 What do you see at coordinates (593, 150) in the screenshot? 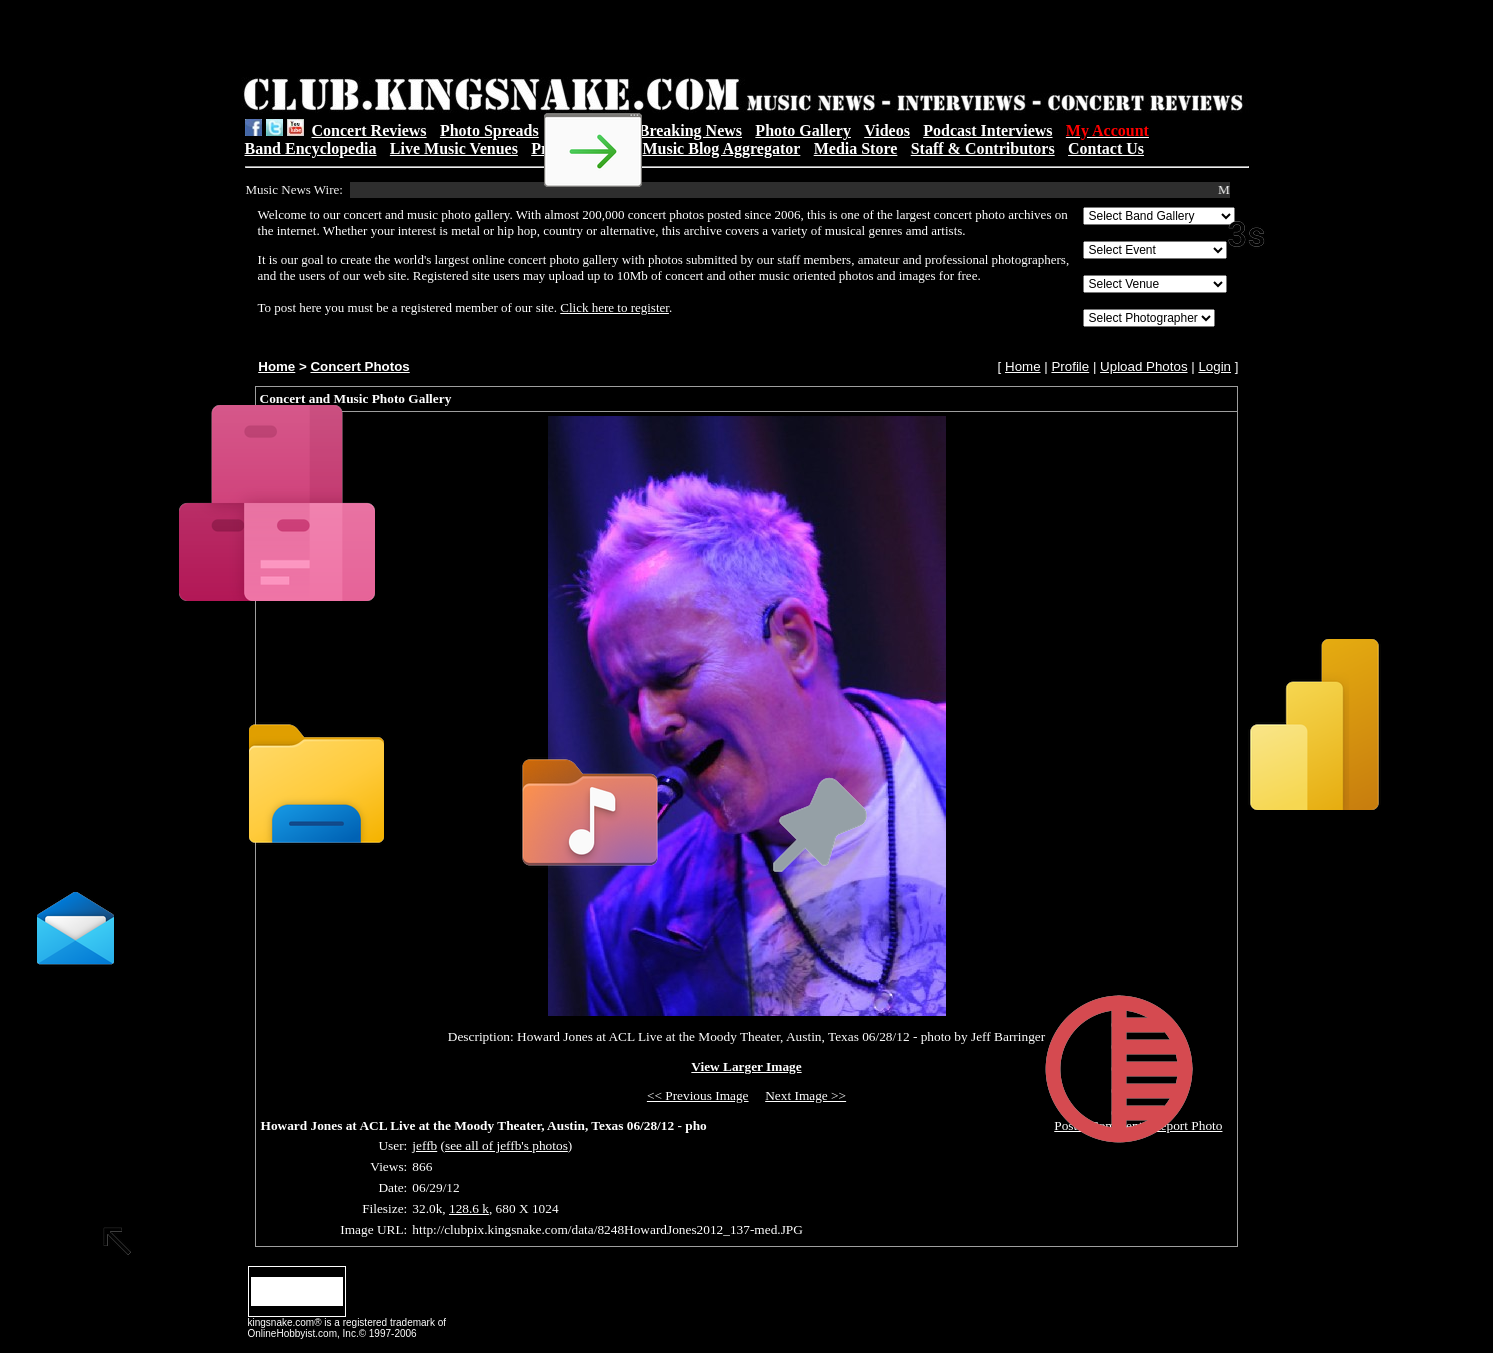
I see `move window to another display or position` at bounding box center [593, 150].